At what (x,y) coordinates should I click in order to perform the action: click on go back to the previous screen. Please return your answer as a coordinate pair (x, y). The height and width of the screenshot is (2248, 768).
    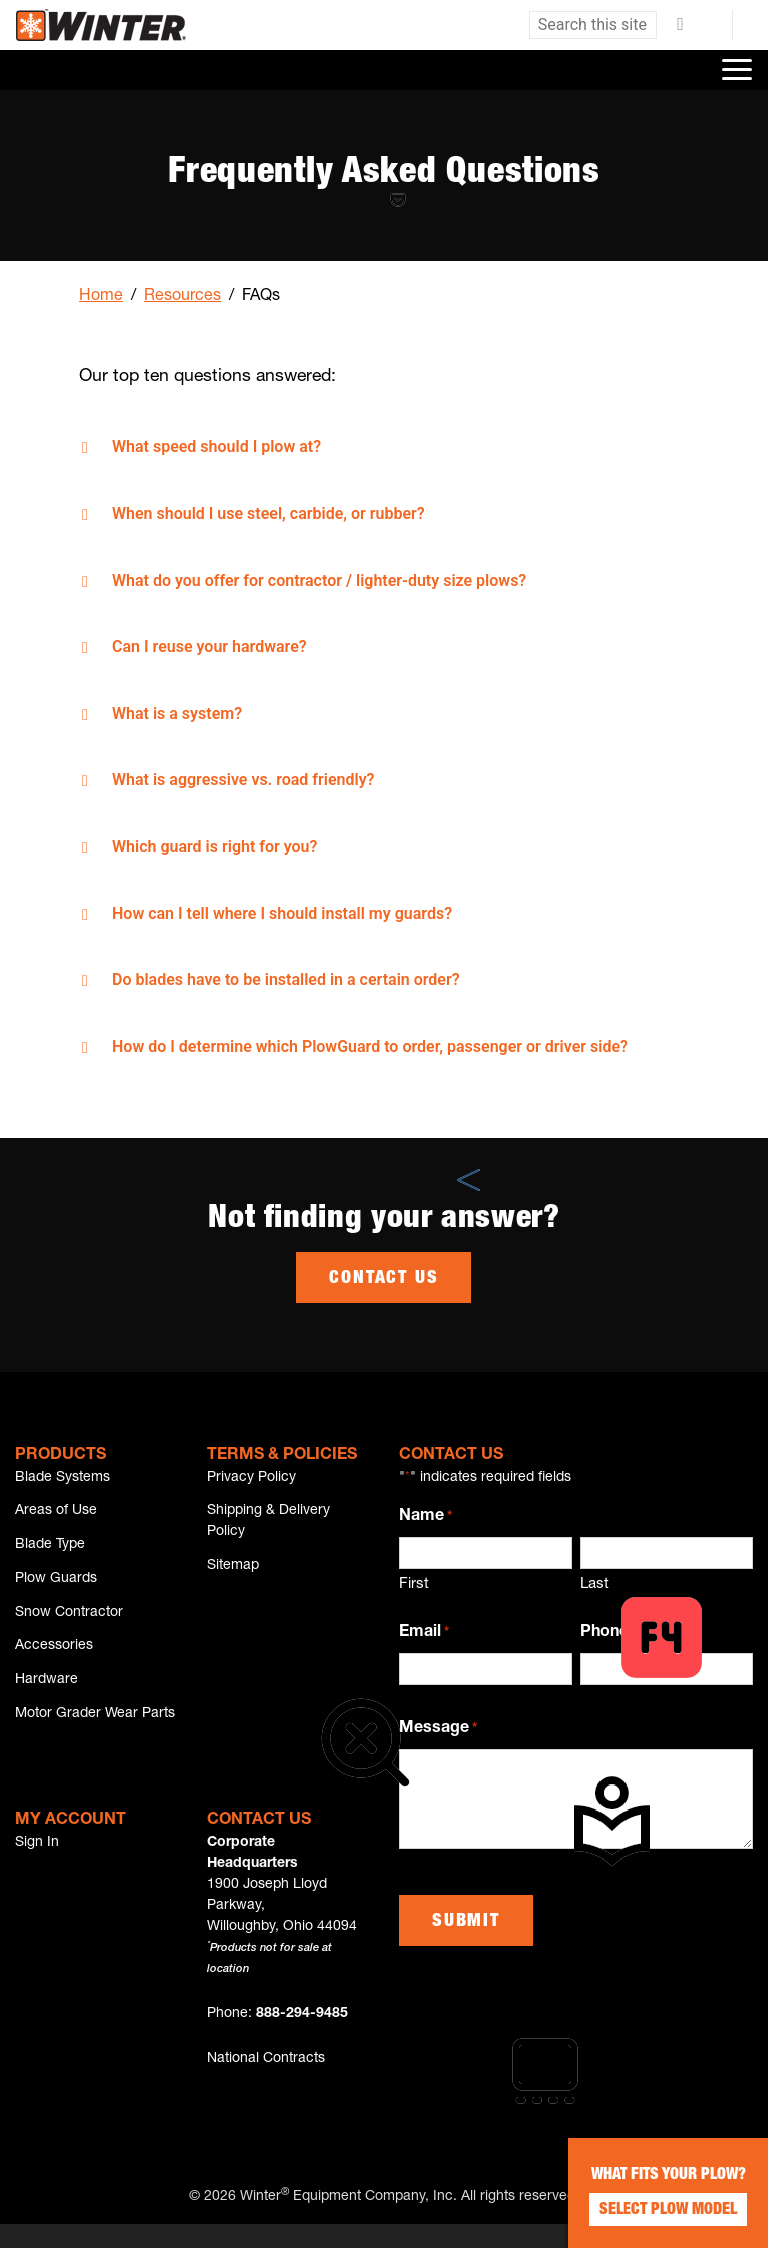
    Looking at the image, I should click on (469, 1180).